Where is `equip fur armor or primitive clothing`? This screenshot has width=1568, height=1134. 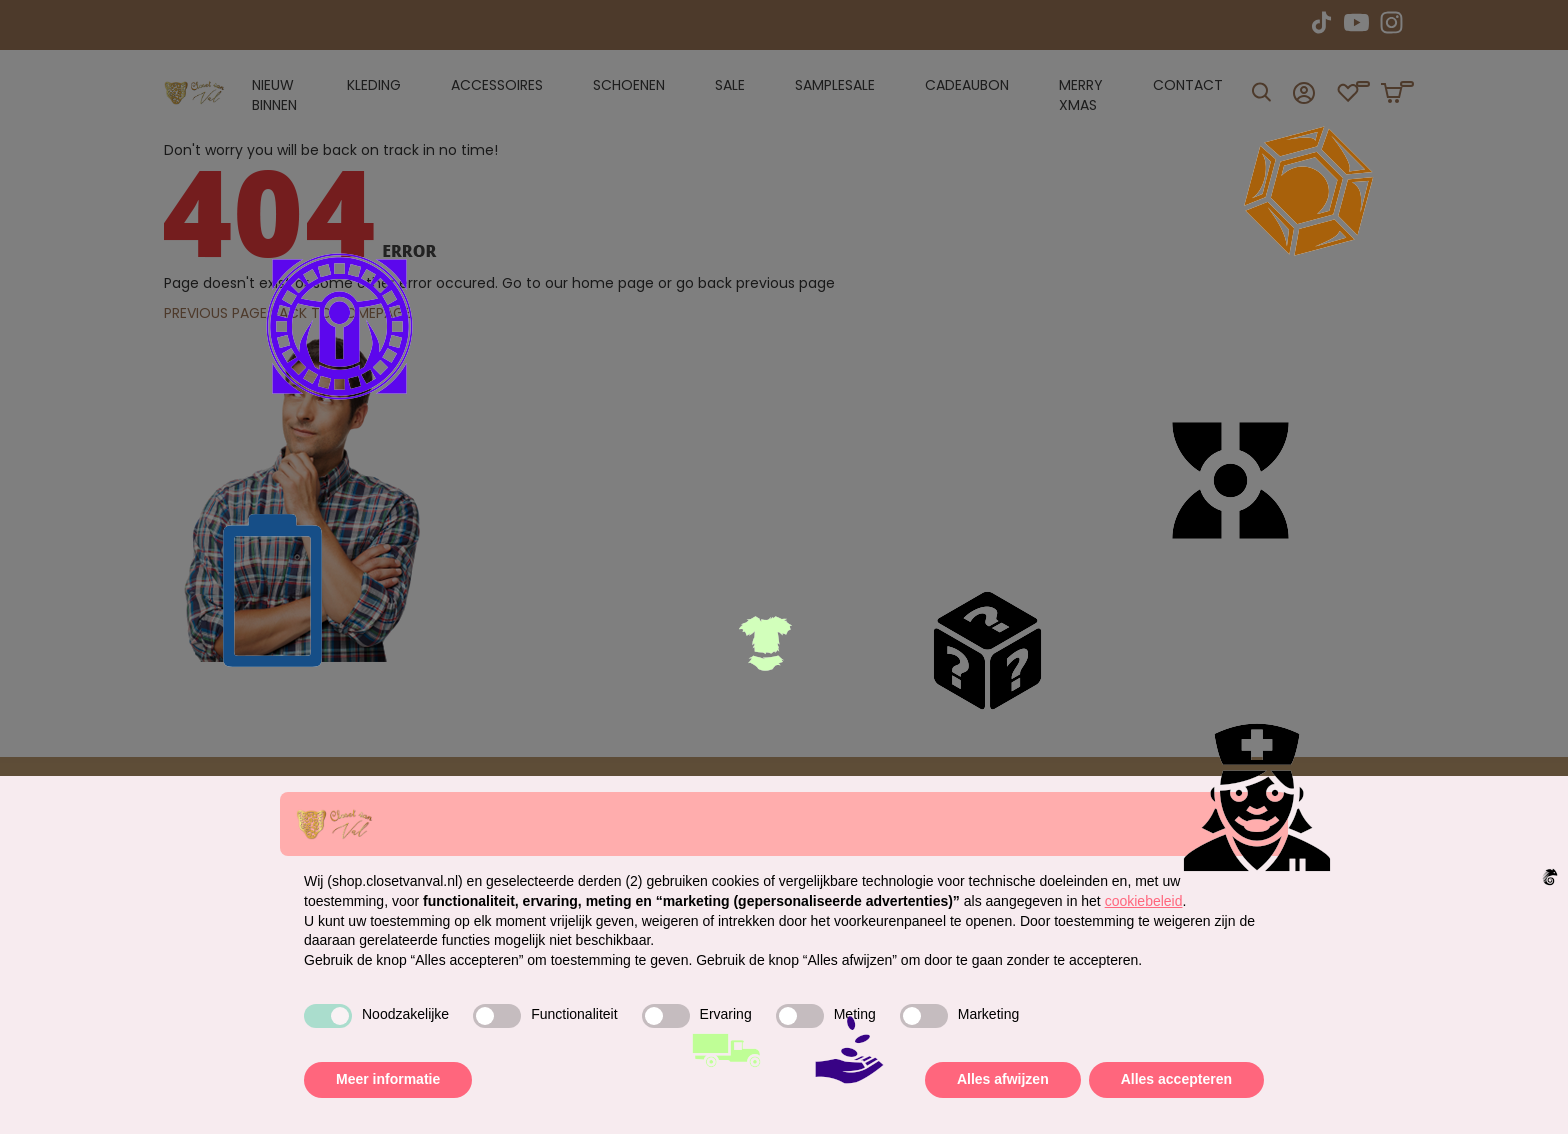
equip fur armor or primitive clothing is located at coordinates (765, 643).